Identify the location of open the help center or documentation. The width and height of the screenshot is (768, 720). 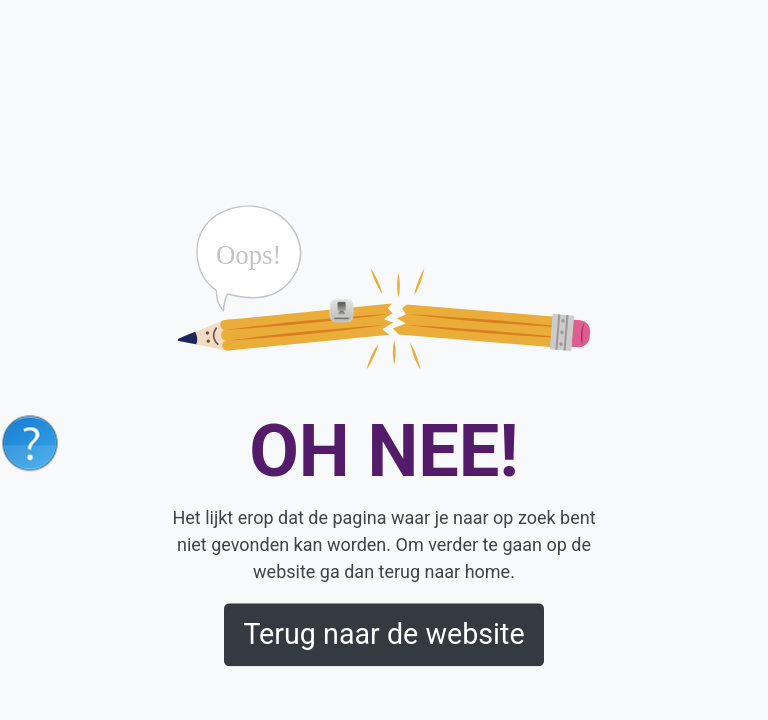
(30, 443).